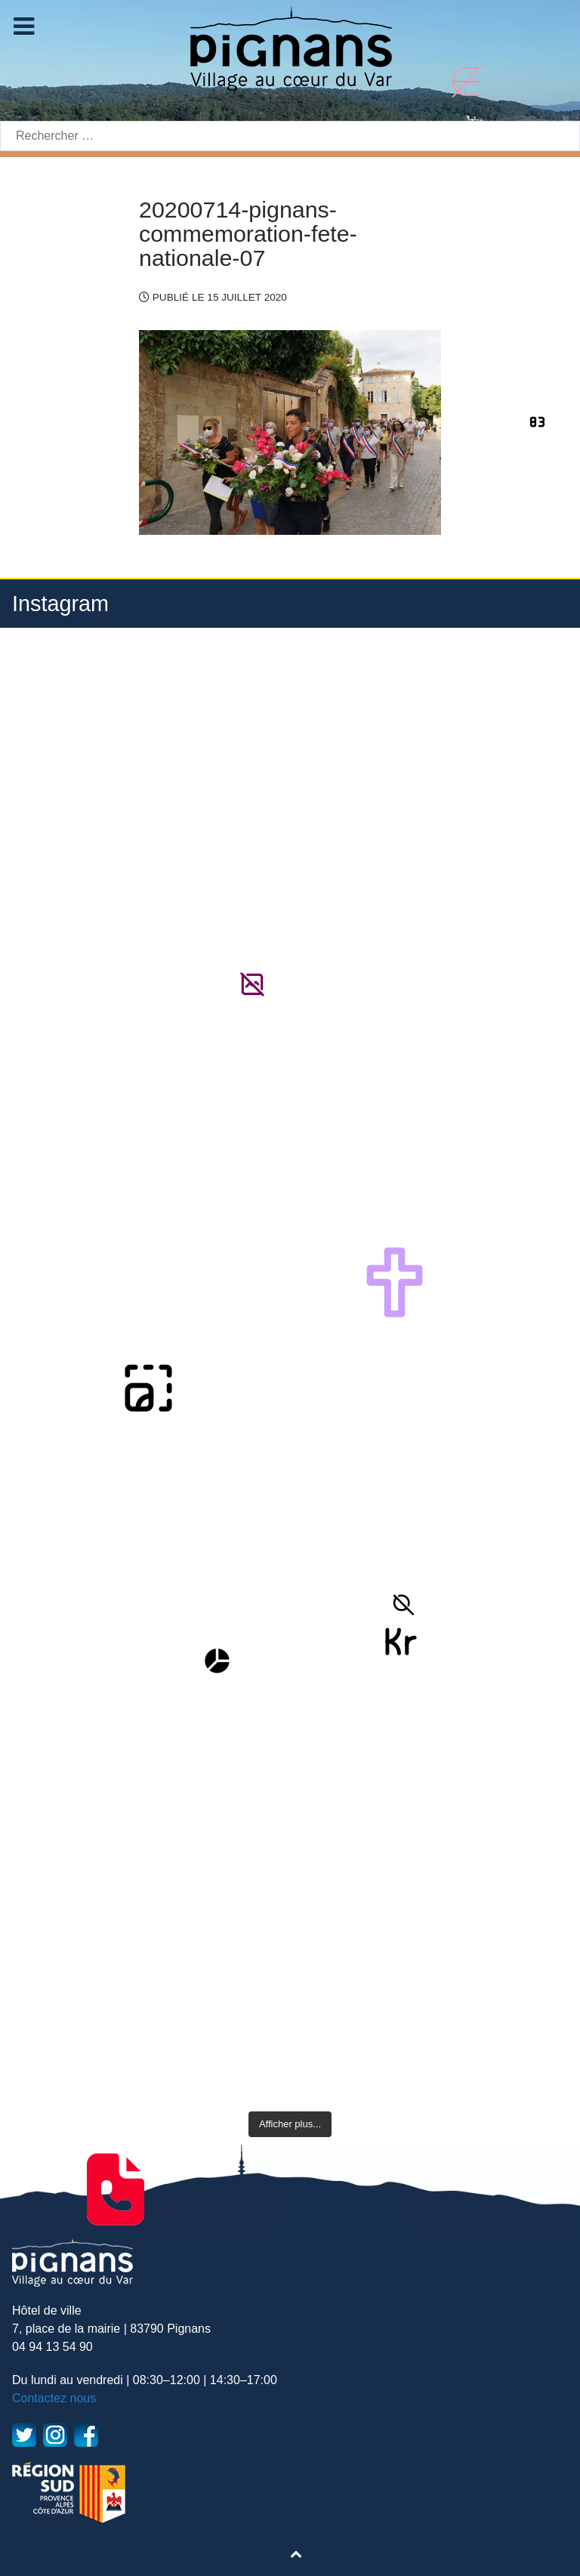  Describe the element at coordinates (394, 1282) in the screenshot. I see `religious or faith-related content` at that location.